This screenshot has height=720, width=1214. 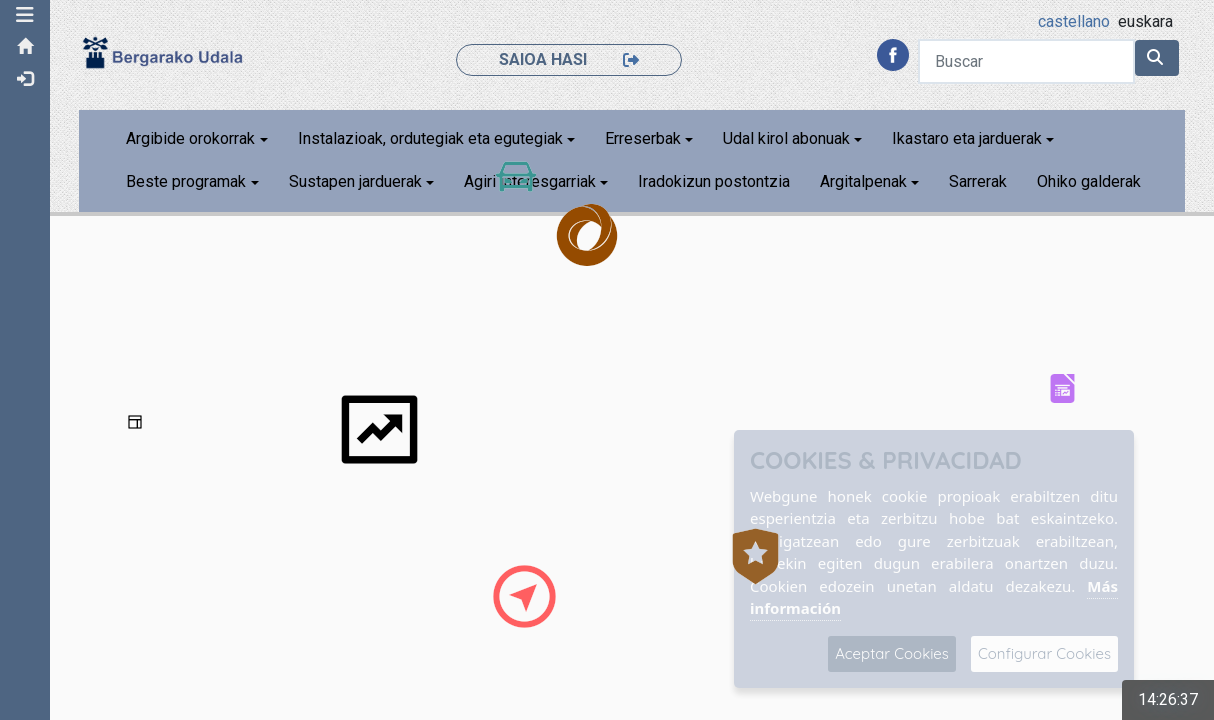 I want to click on indicates premium or verified security status, so click(x=755, y=556).